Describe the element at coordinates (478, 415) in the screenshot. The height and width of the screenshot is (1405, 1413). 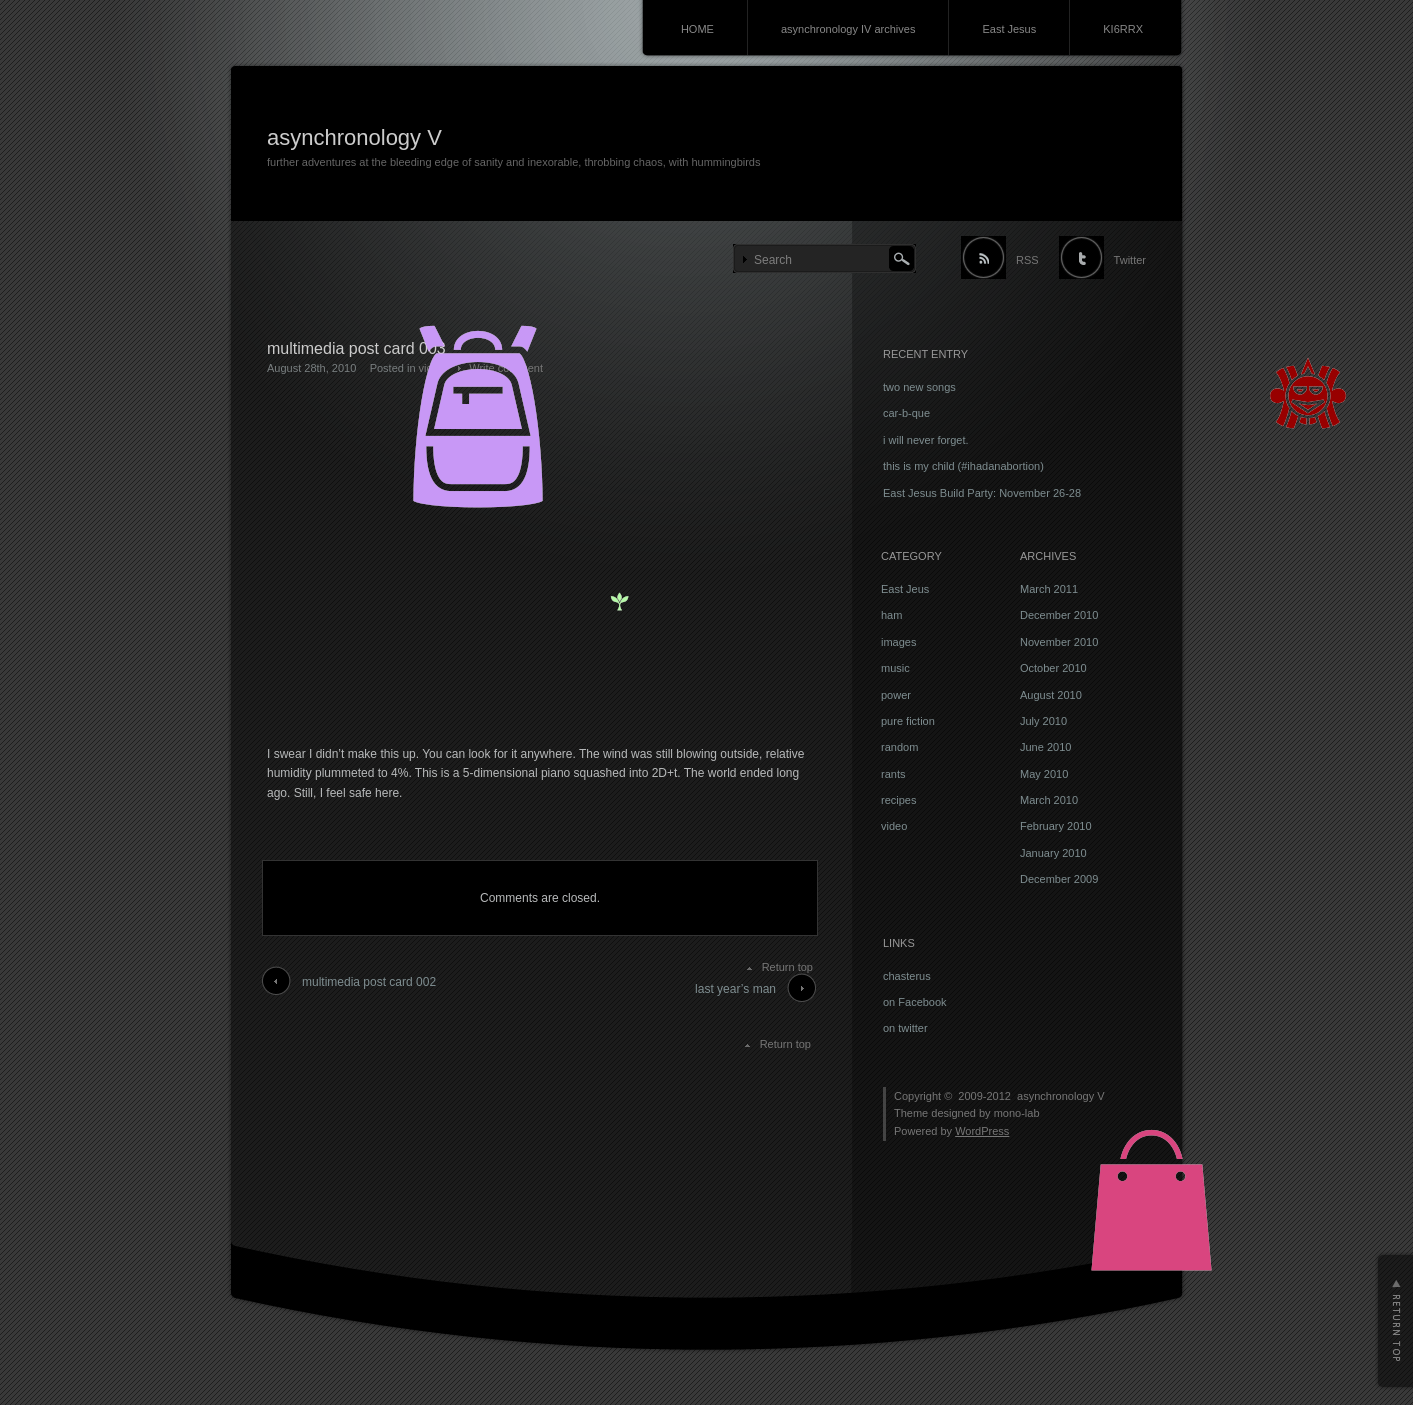
I see `access school or education features` at that location.